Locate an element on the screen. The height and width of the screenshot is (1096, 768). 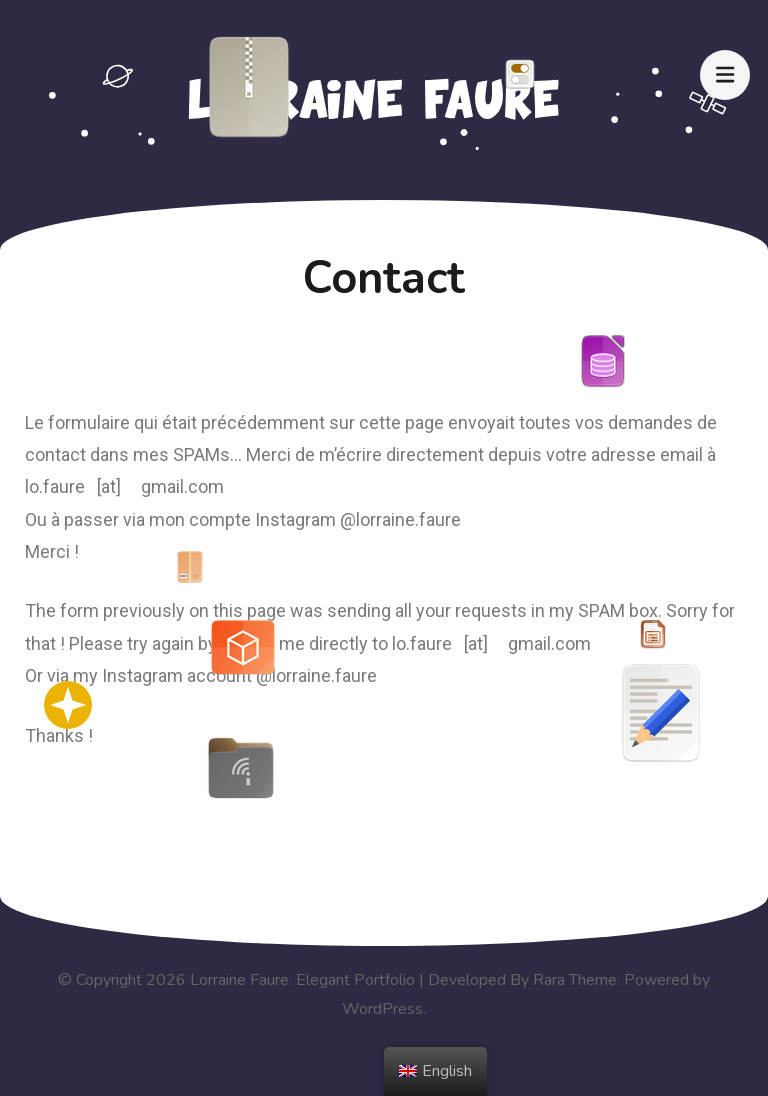
open a 3D model file is located at coordinates (243, 645).